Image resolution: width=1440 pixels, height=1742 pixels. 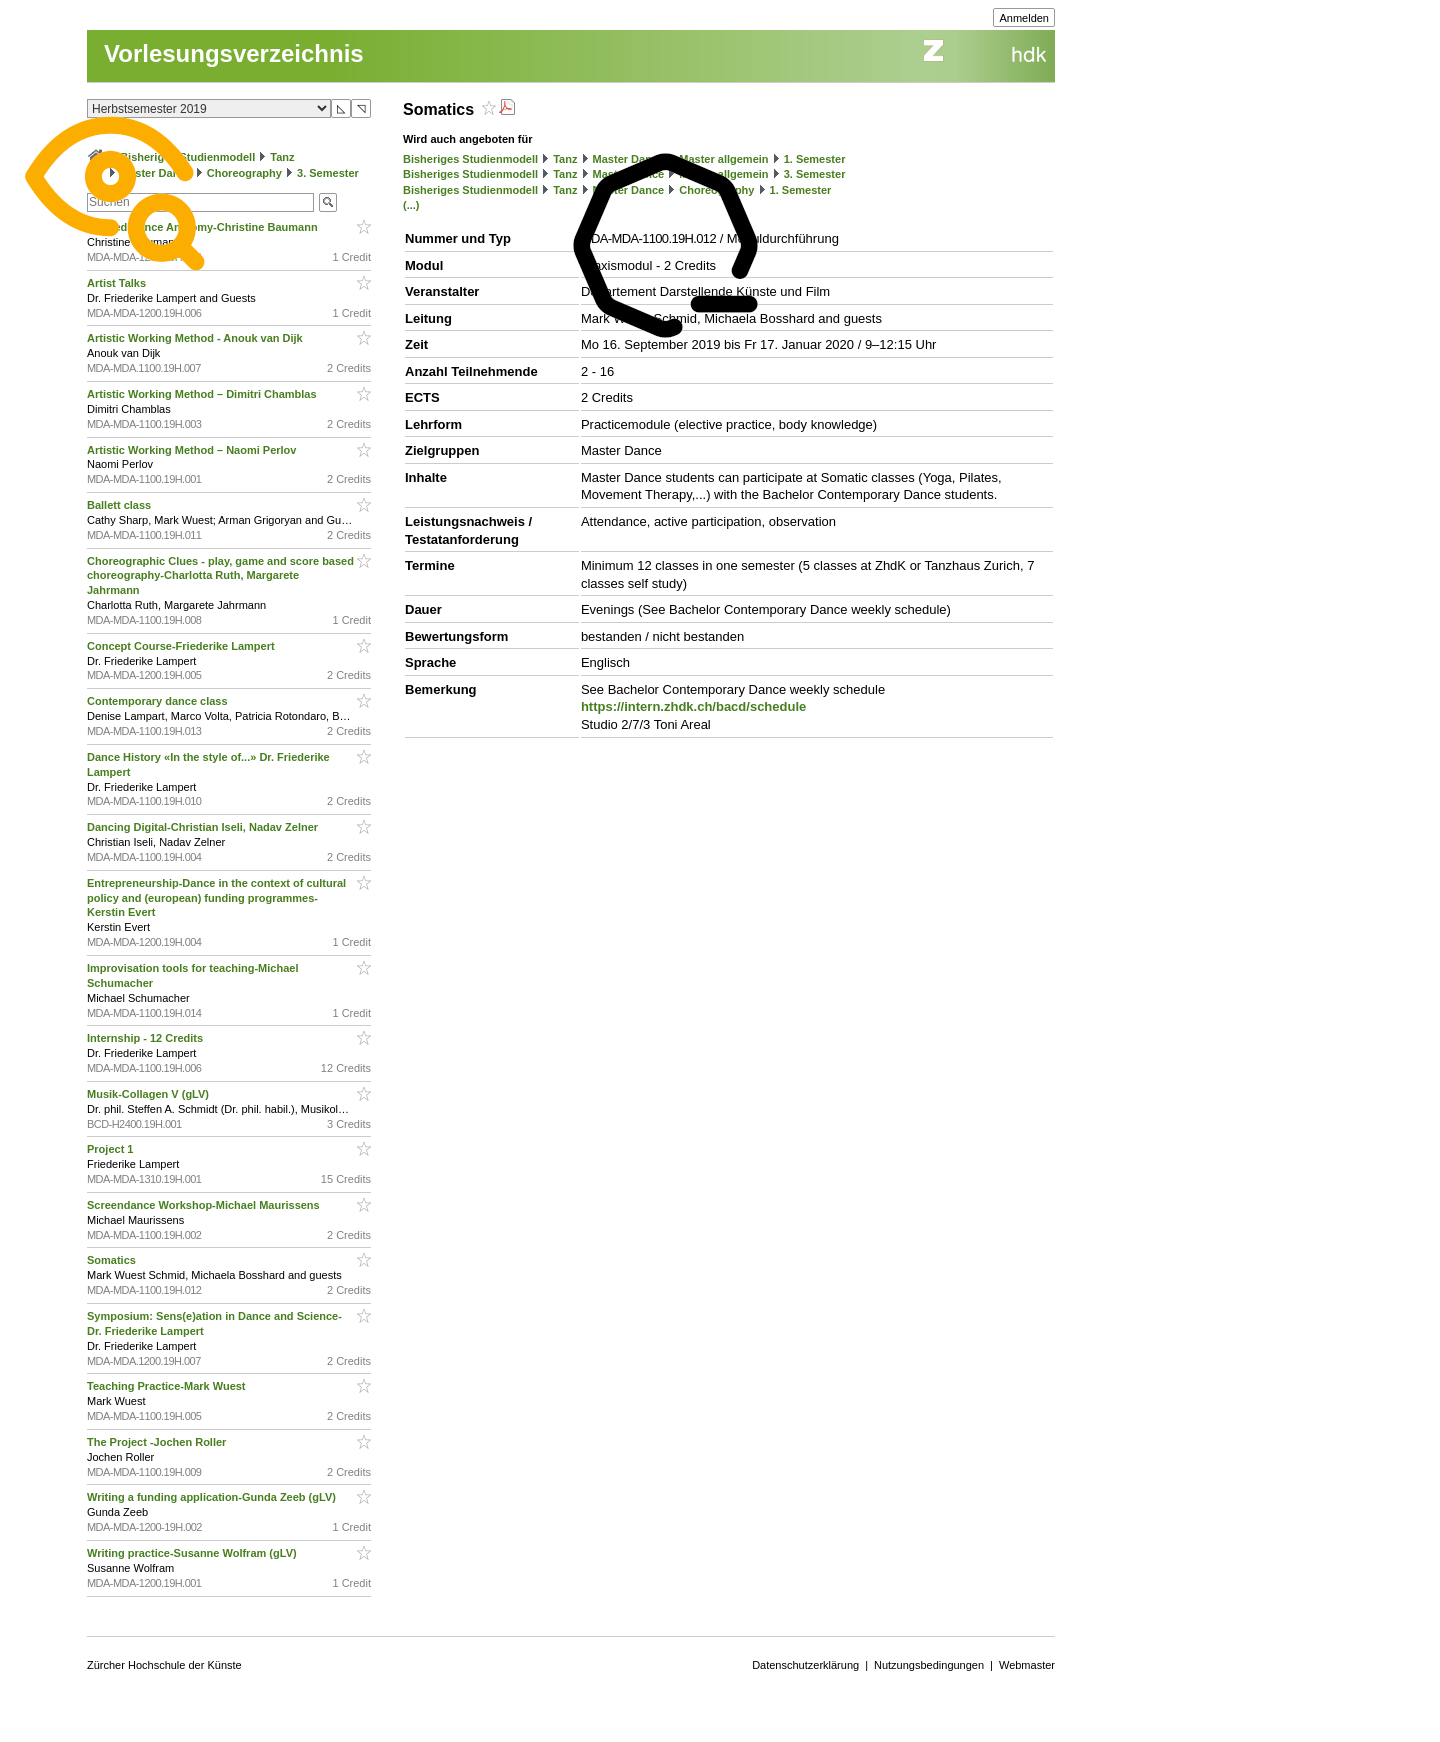 I want to click on search through viewed or watched items, so click(x=110, y=176).